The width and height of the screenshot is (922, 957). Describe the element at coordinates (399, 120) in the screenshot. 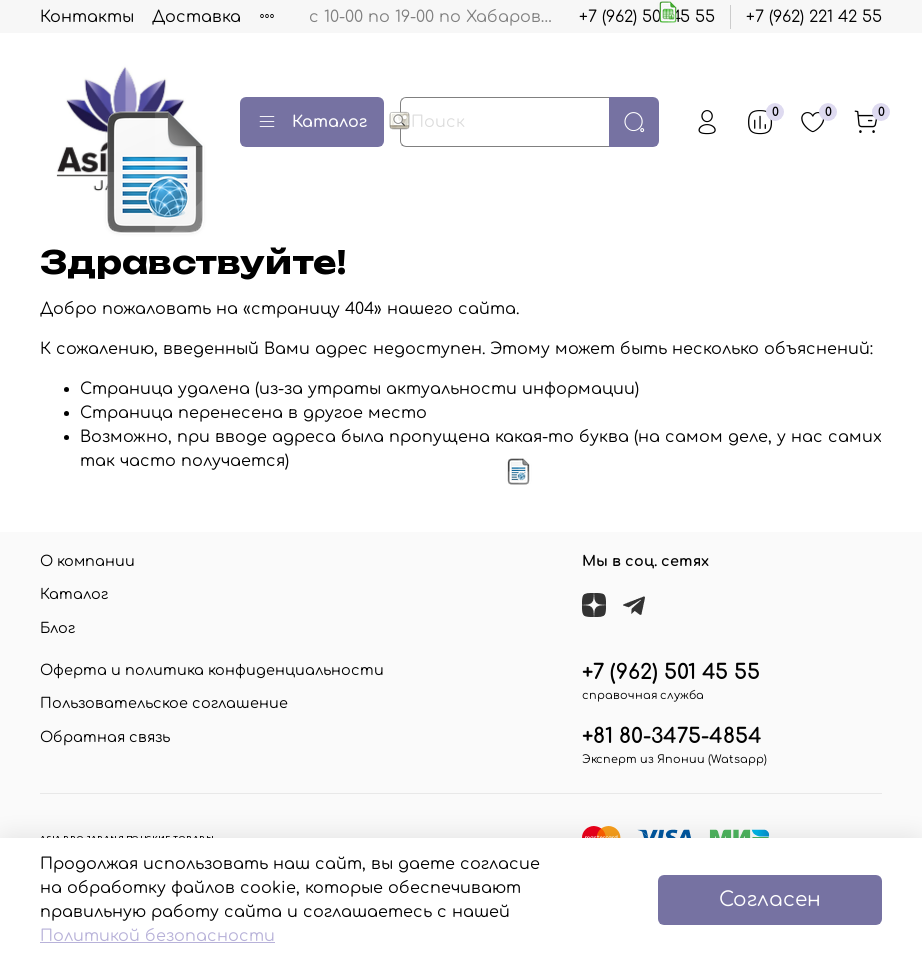

I see `open the image viewer application` at that location.